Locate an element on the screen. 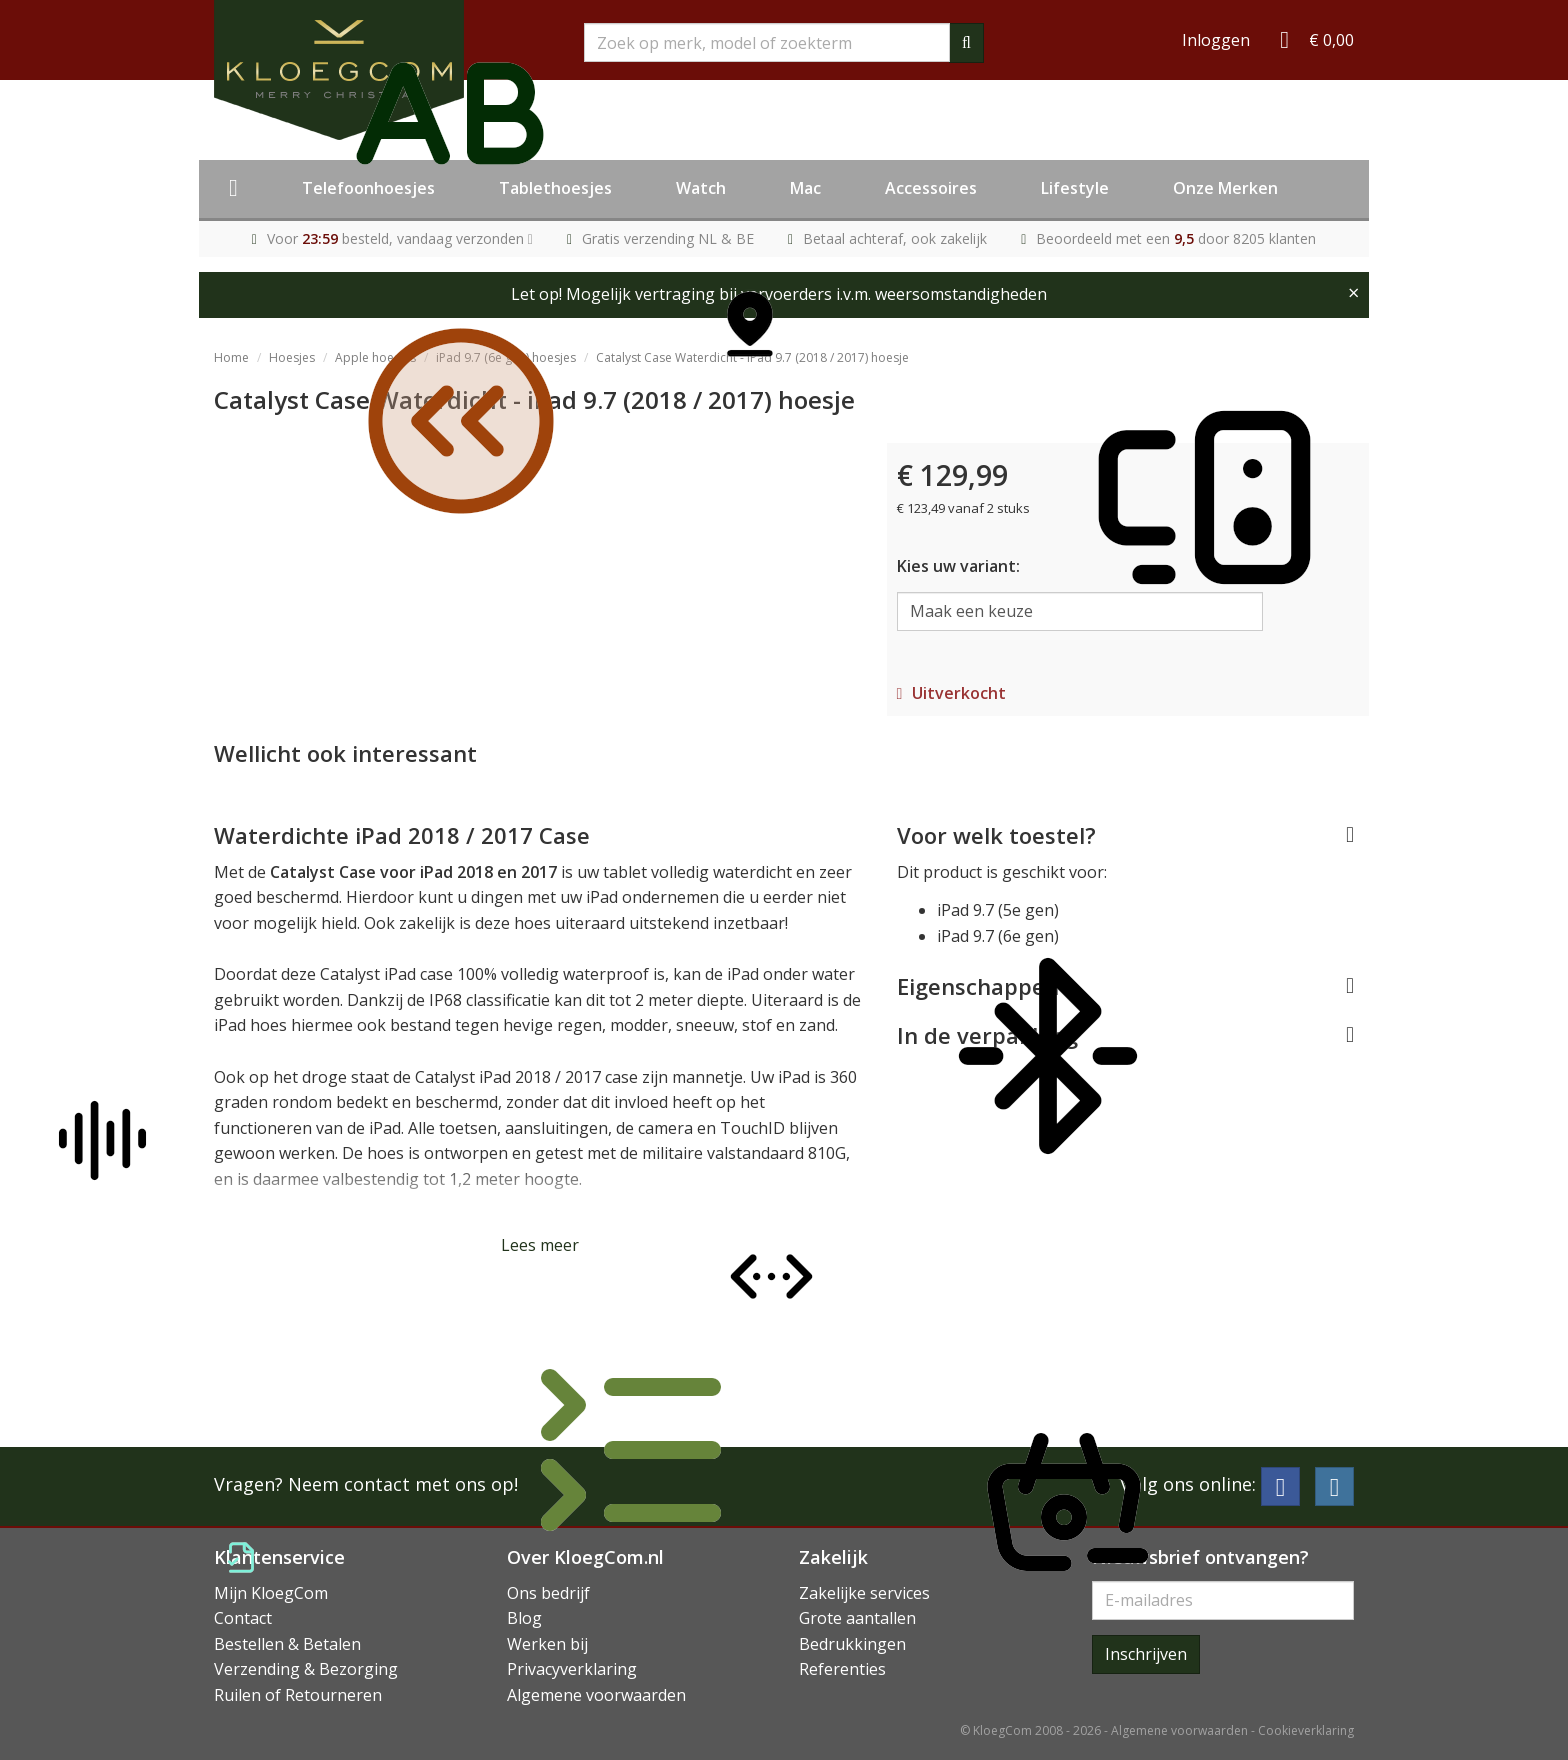 Image resolution: width=1568 pixels, height=1760 pixels. audio playback or sound visualization is located at coordinates (102, 1140).